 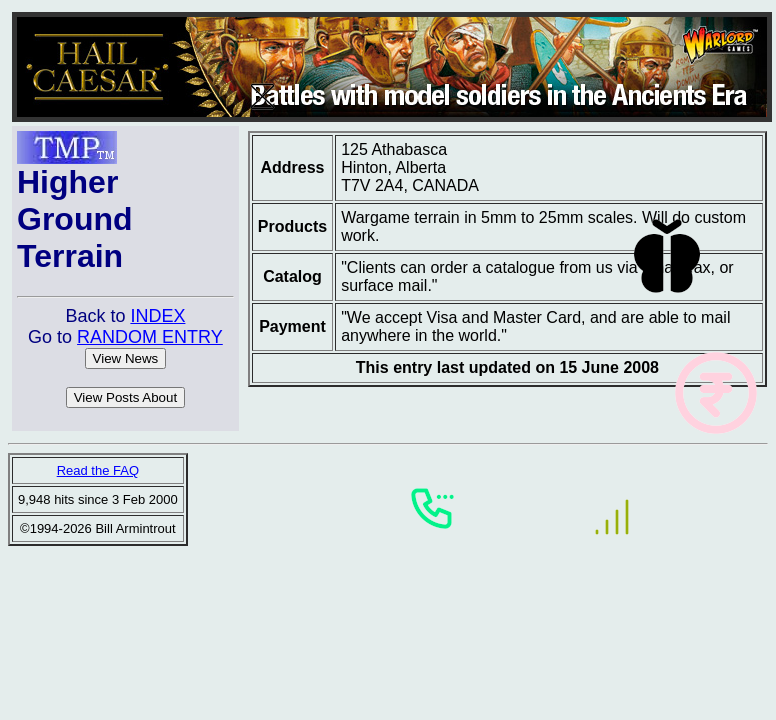 What do you see at coordinates (716, 393) in the screenshot?
I see `view balance in Indian rupees` at bounding box center [716, 393].